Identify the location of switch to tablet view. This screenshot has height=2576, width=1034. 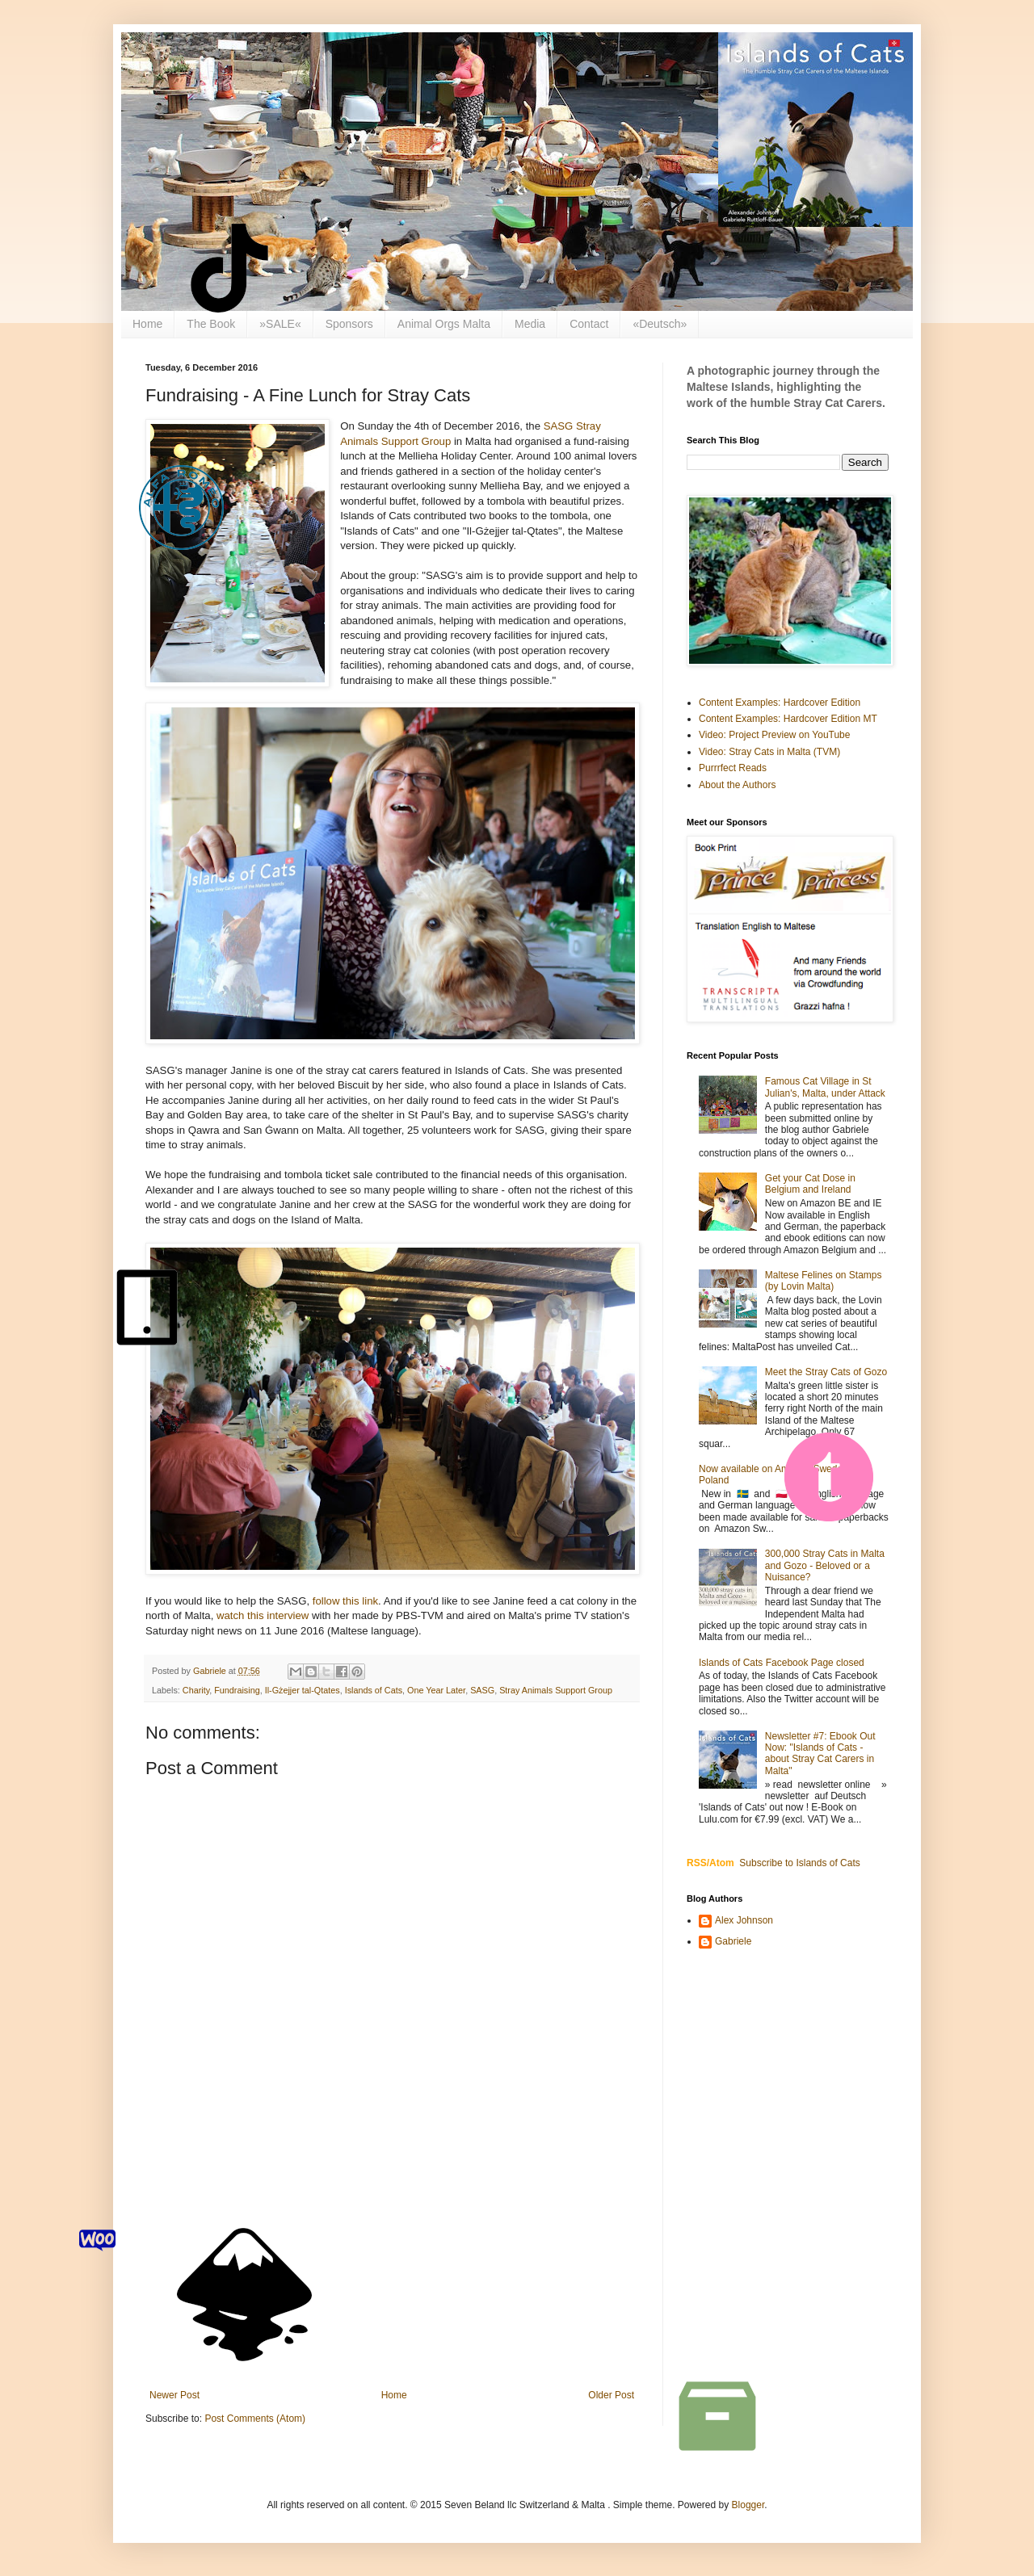
(147, 1307).